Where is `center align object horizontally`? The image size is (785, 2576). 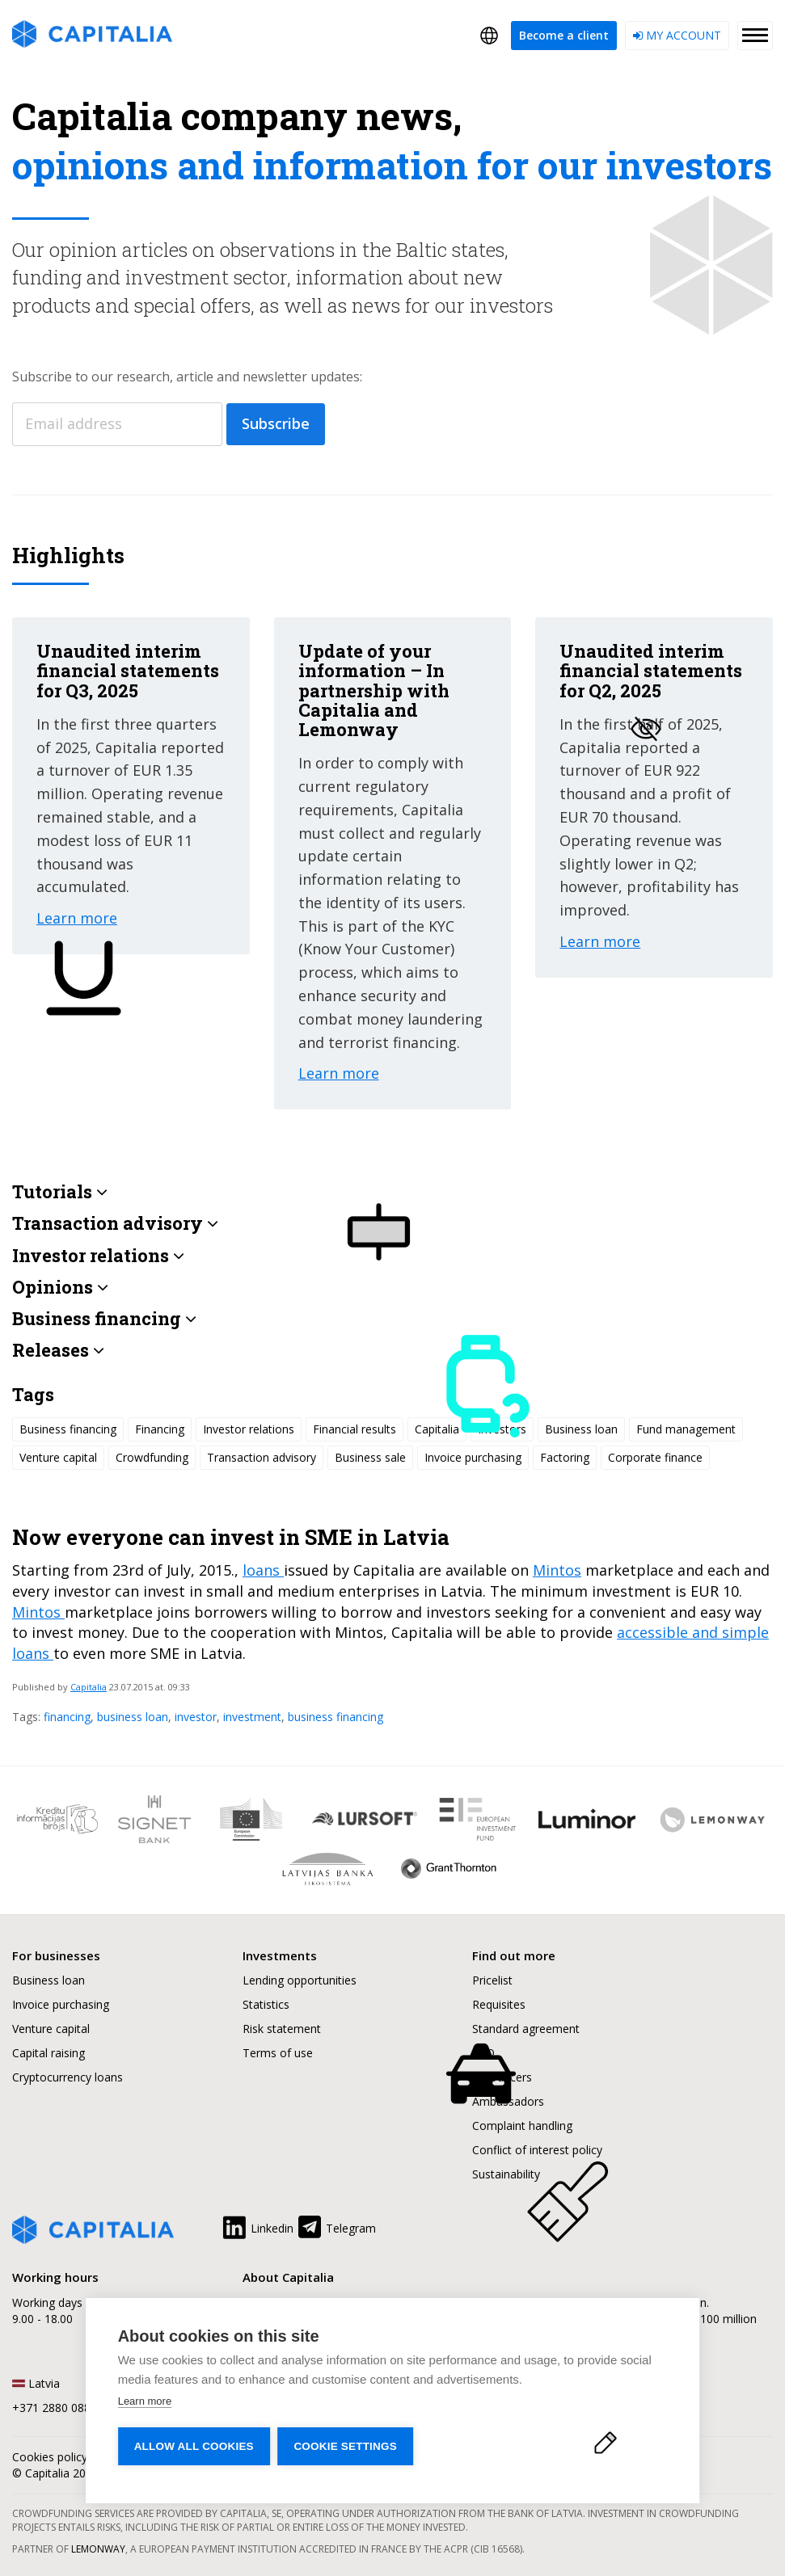 center align object horizontally is located at coordinates (378, 1231).